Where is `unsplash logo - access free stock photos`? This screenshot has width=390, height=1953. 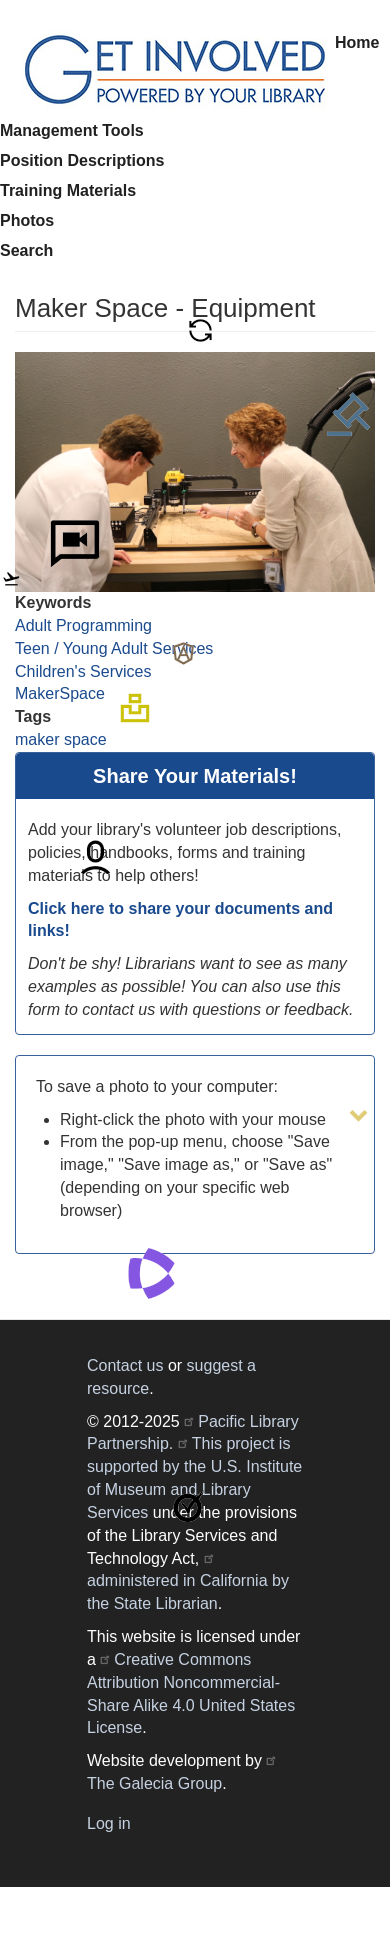
unsplash logo - access free stock photos is located at coordinates (135, 708).